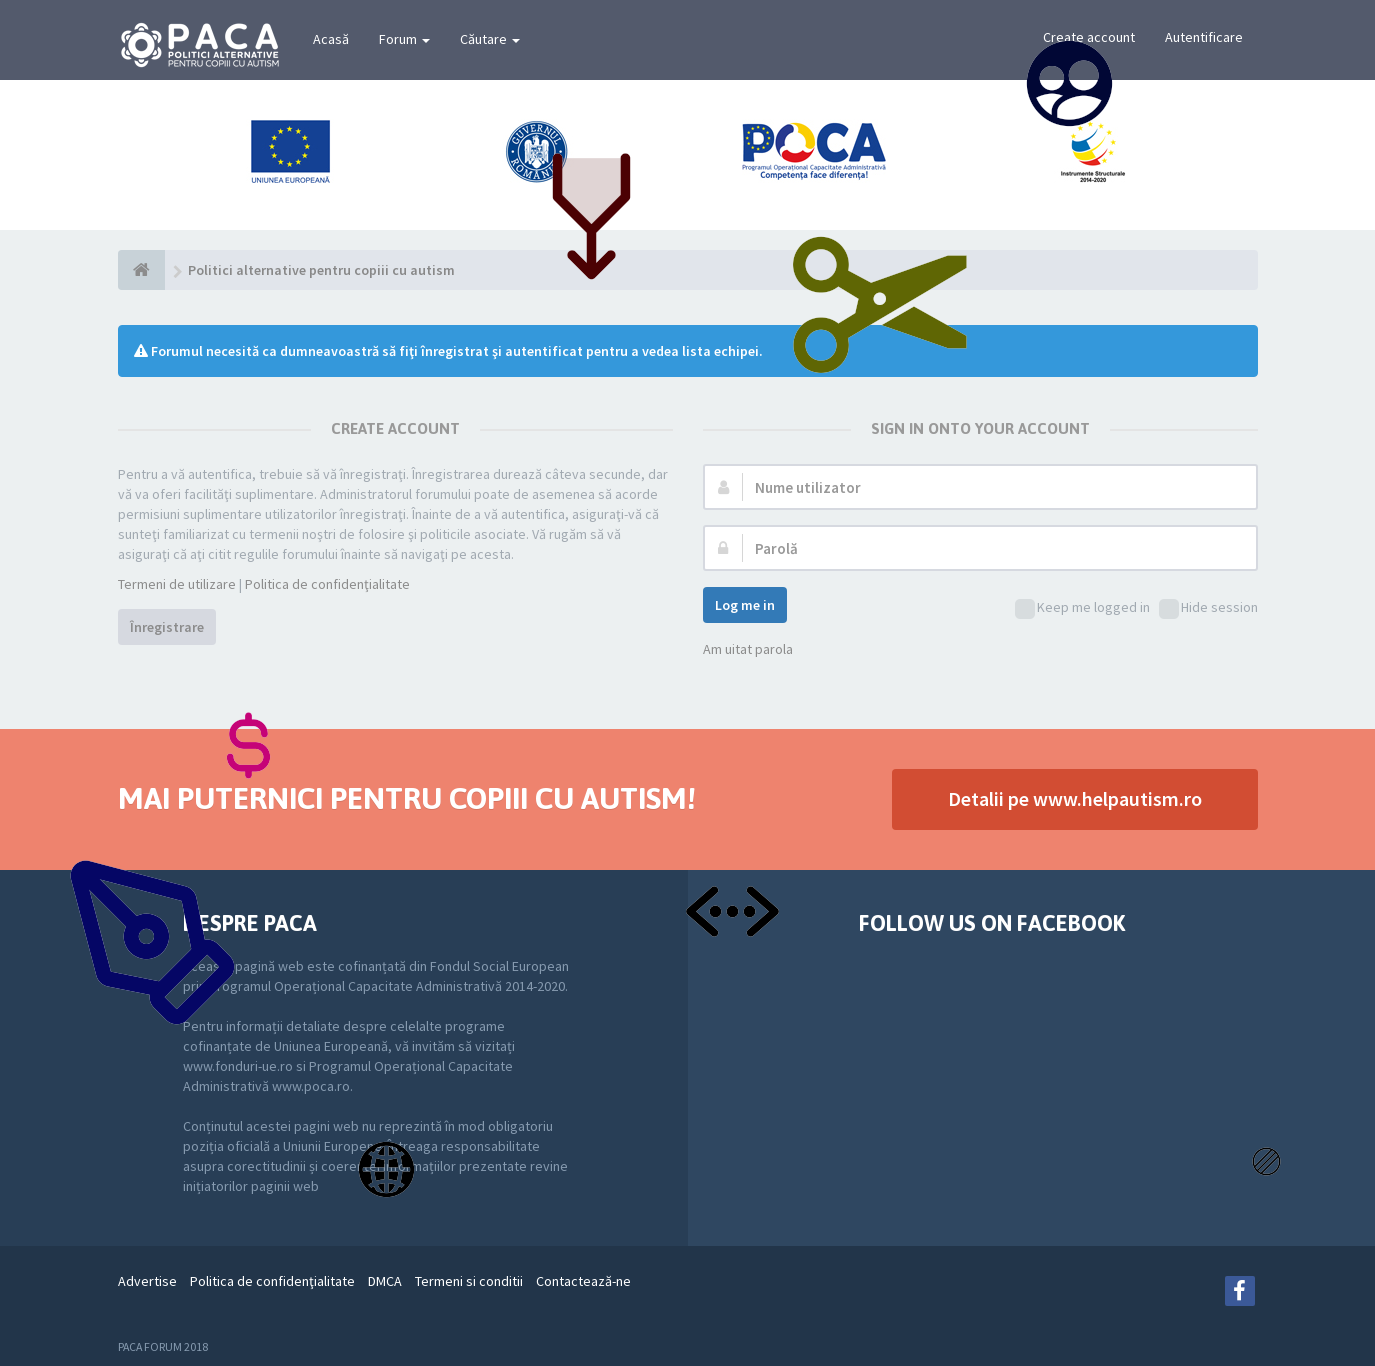  What do you see at coordinates (1266, 1161) in the screenshot?
I see `indicates a restricted or prohibited action` at bounding box center [1266, 1161].